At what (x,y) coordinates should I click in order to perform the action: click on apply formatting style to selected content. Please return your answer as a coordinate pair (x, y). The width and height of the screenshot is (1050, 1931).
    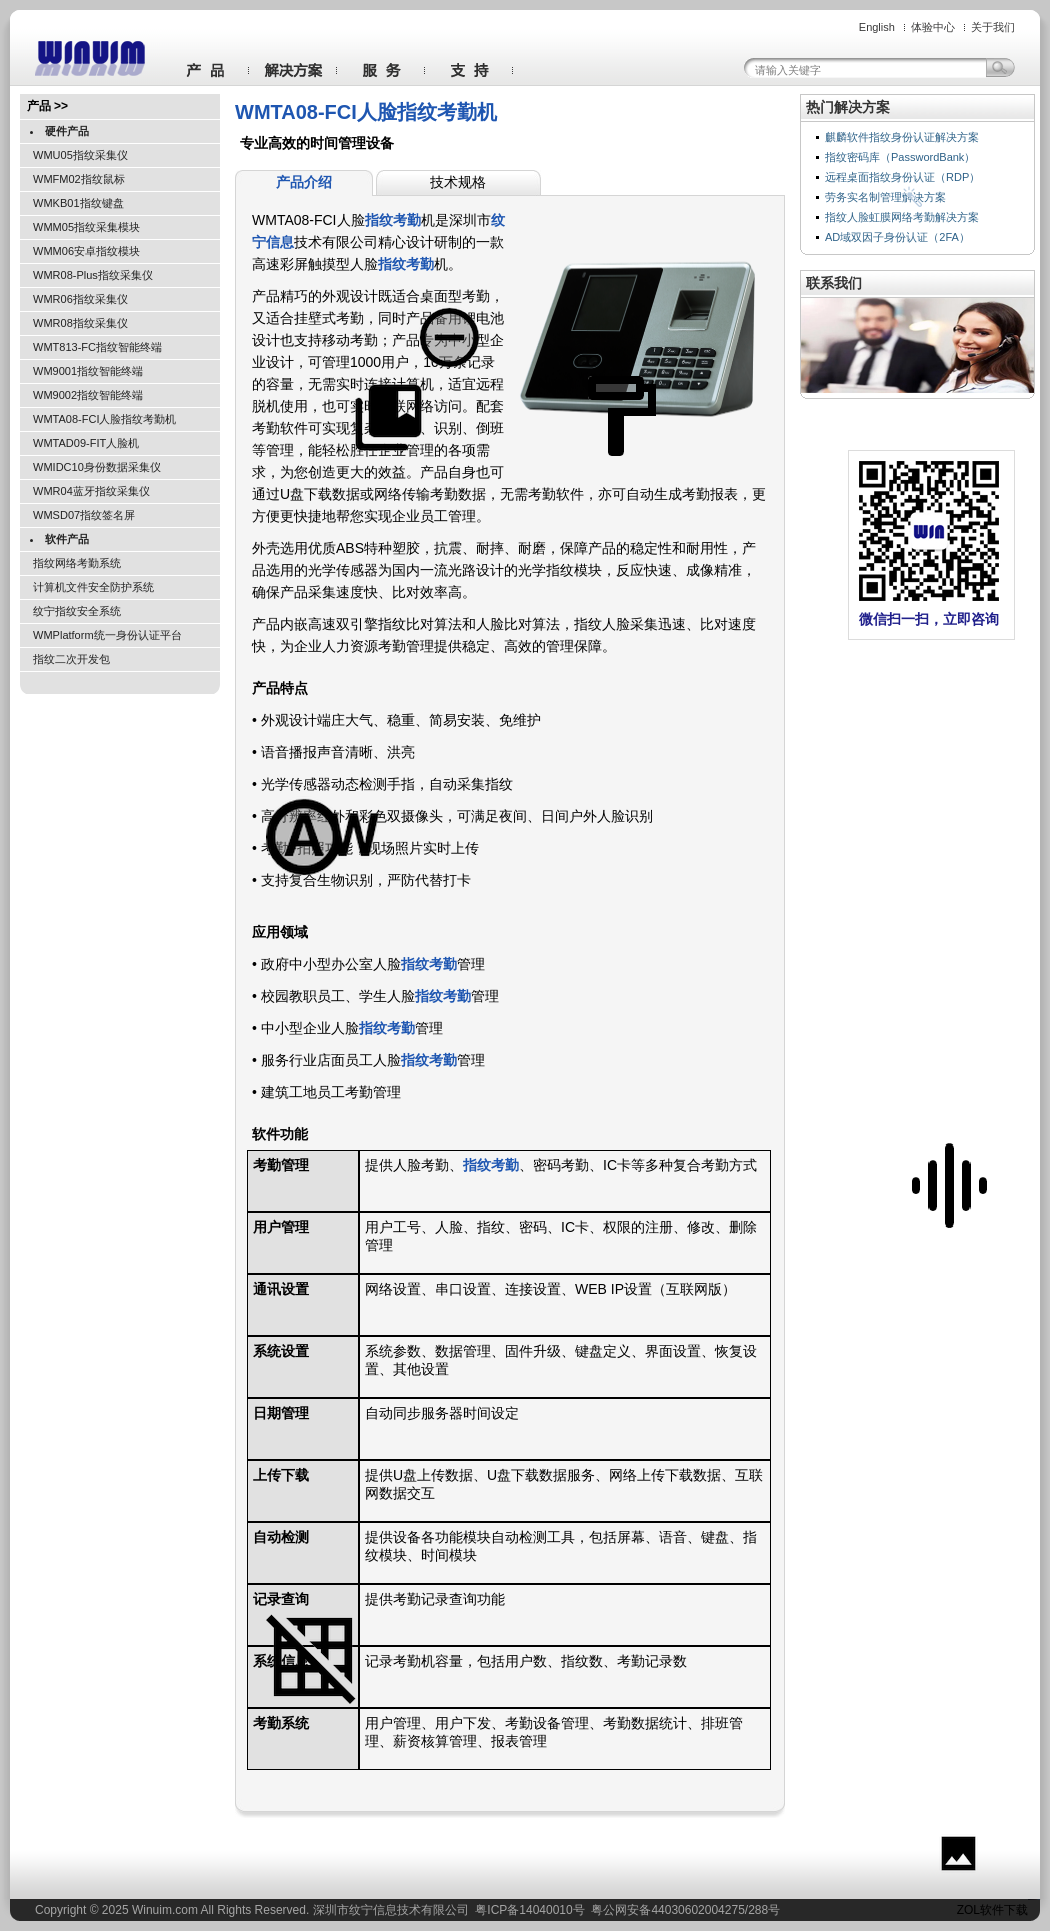
    Looking at the image, I should click on (620, 416).